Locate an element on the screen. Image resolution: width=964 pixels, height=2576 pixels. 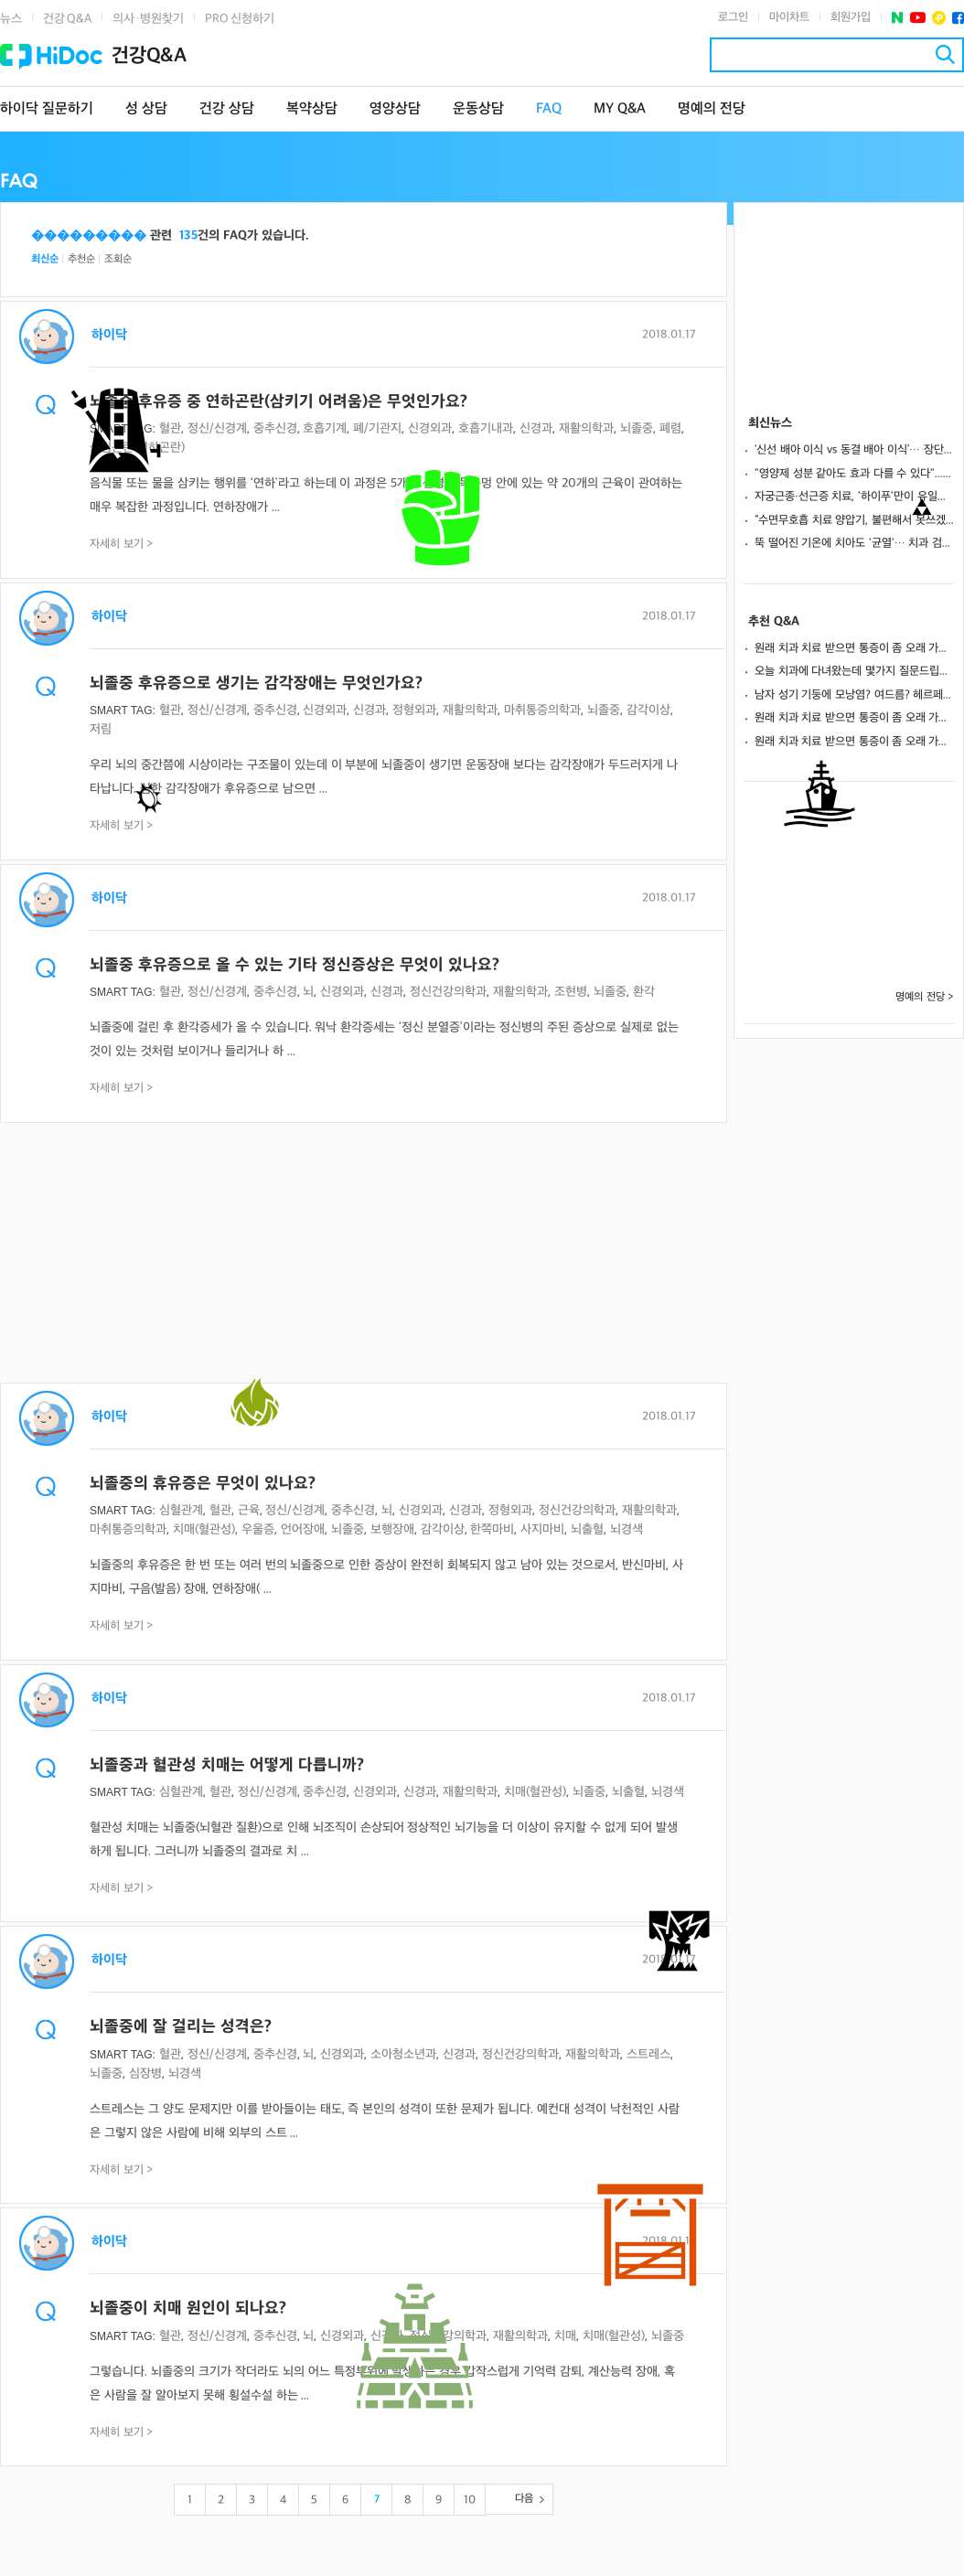
access ranch or farm management features is located at coordinates (650, 2233).